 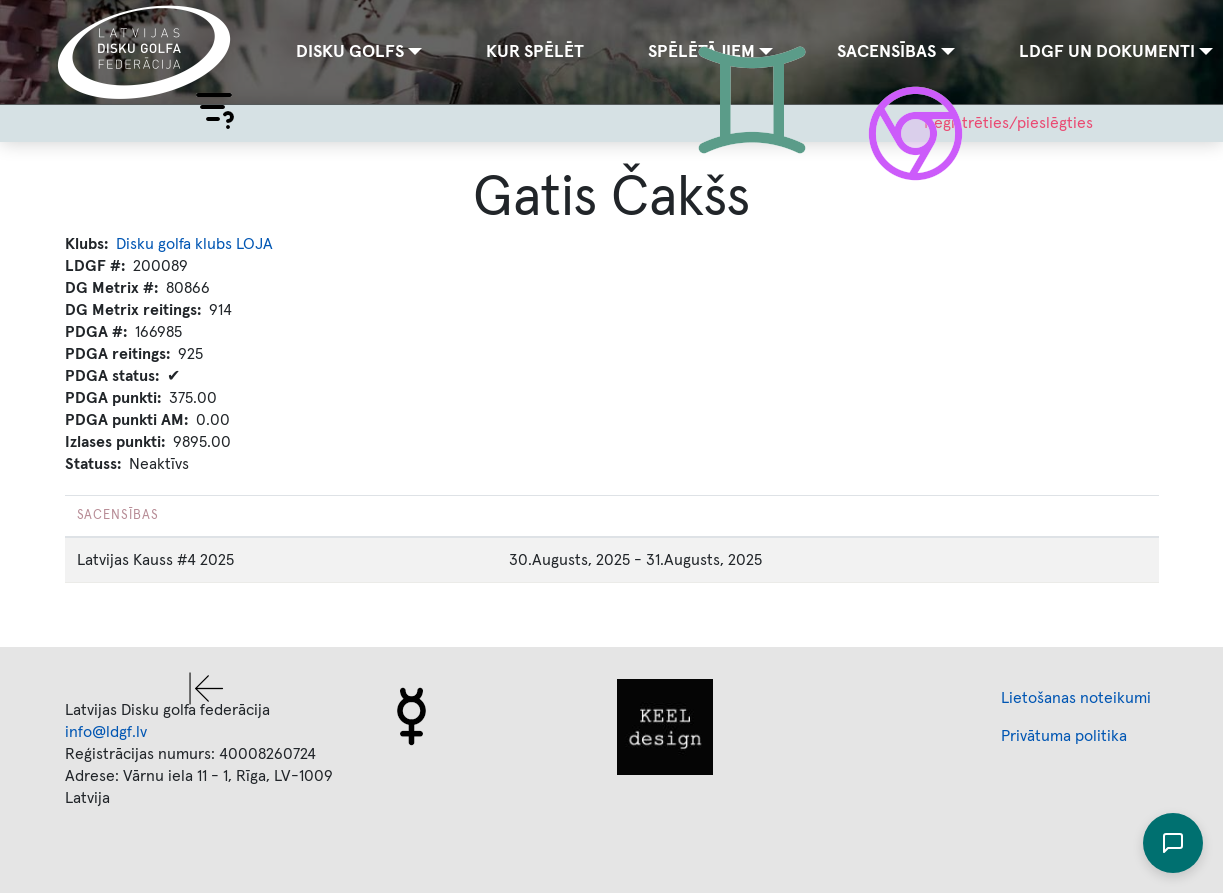 What do you see at coordinates (915, 133) in the screenshot?
I see `open google chrome browser` at bounding box center [915, 133].